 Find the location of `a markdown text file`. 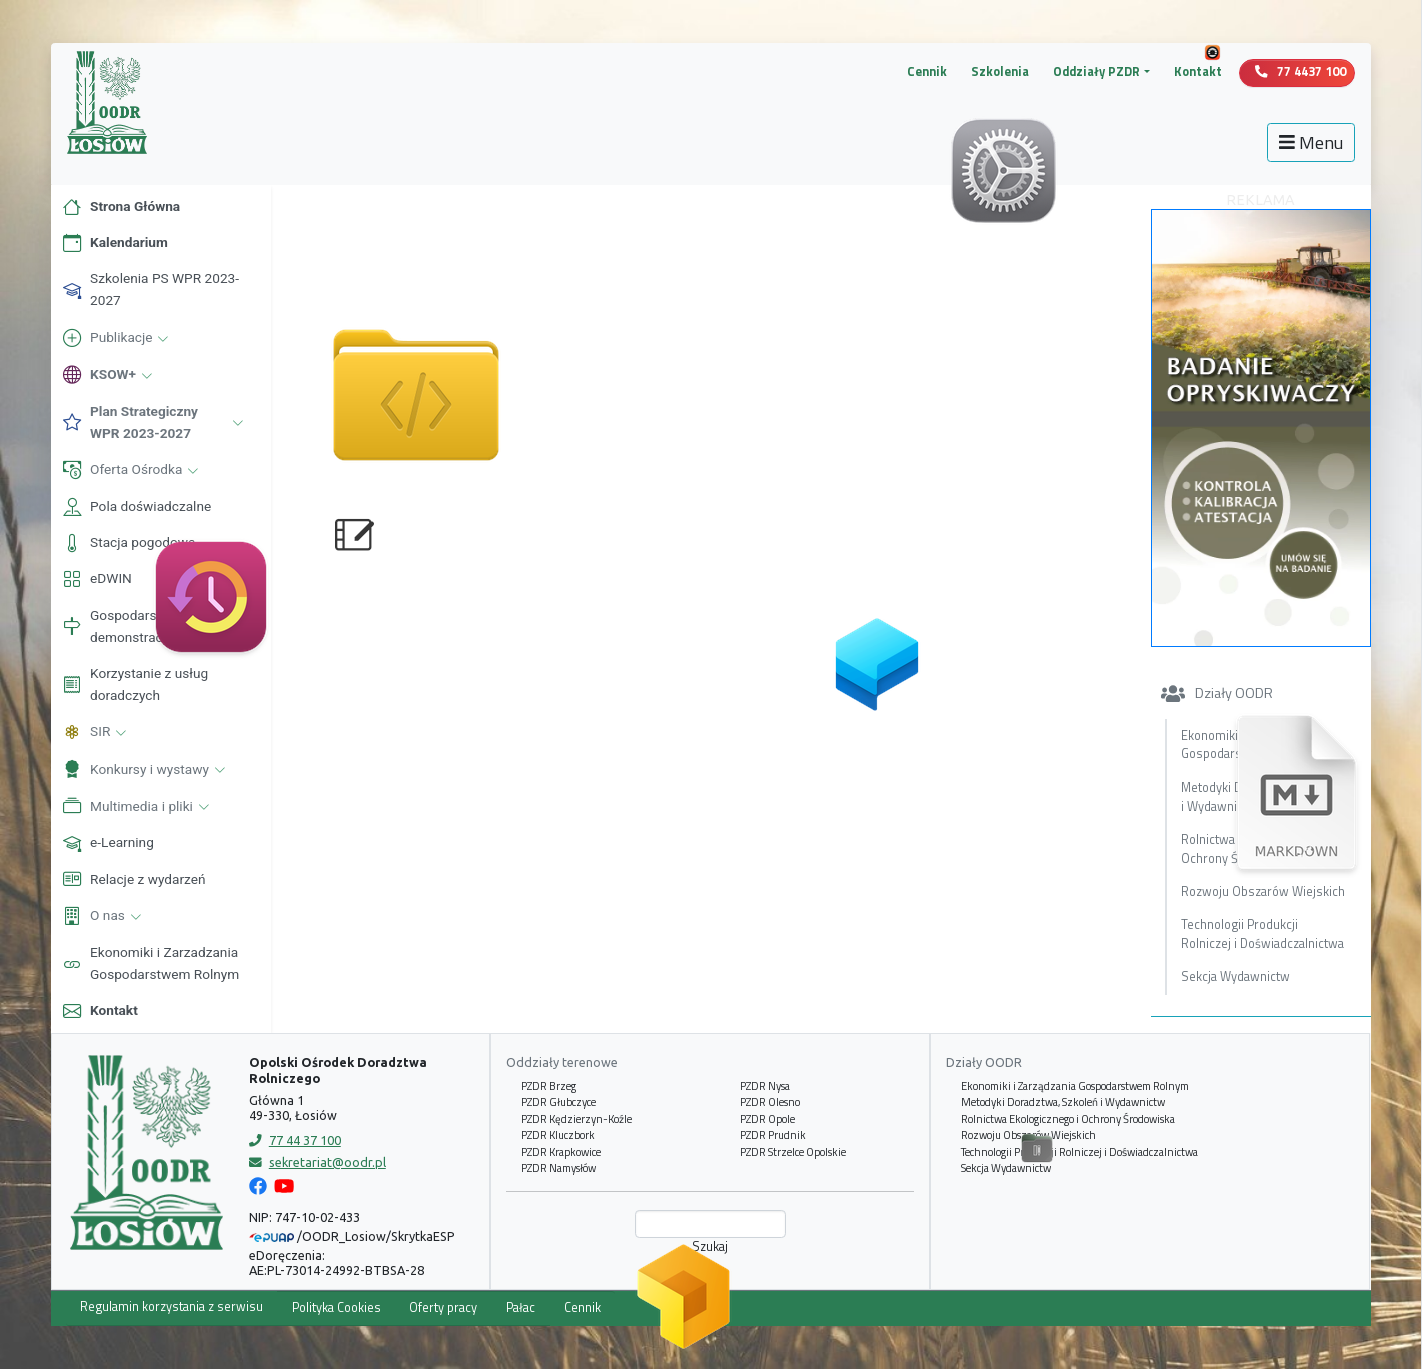

a markdown text file is located at coordinates (1296, 795).